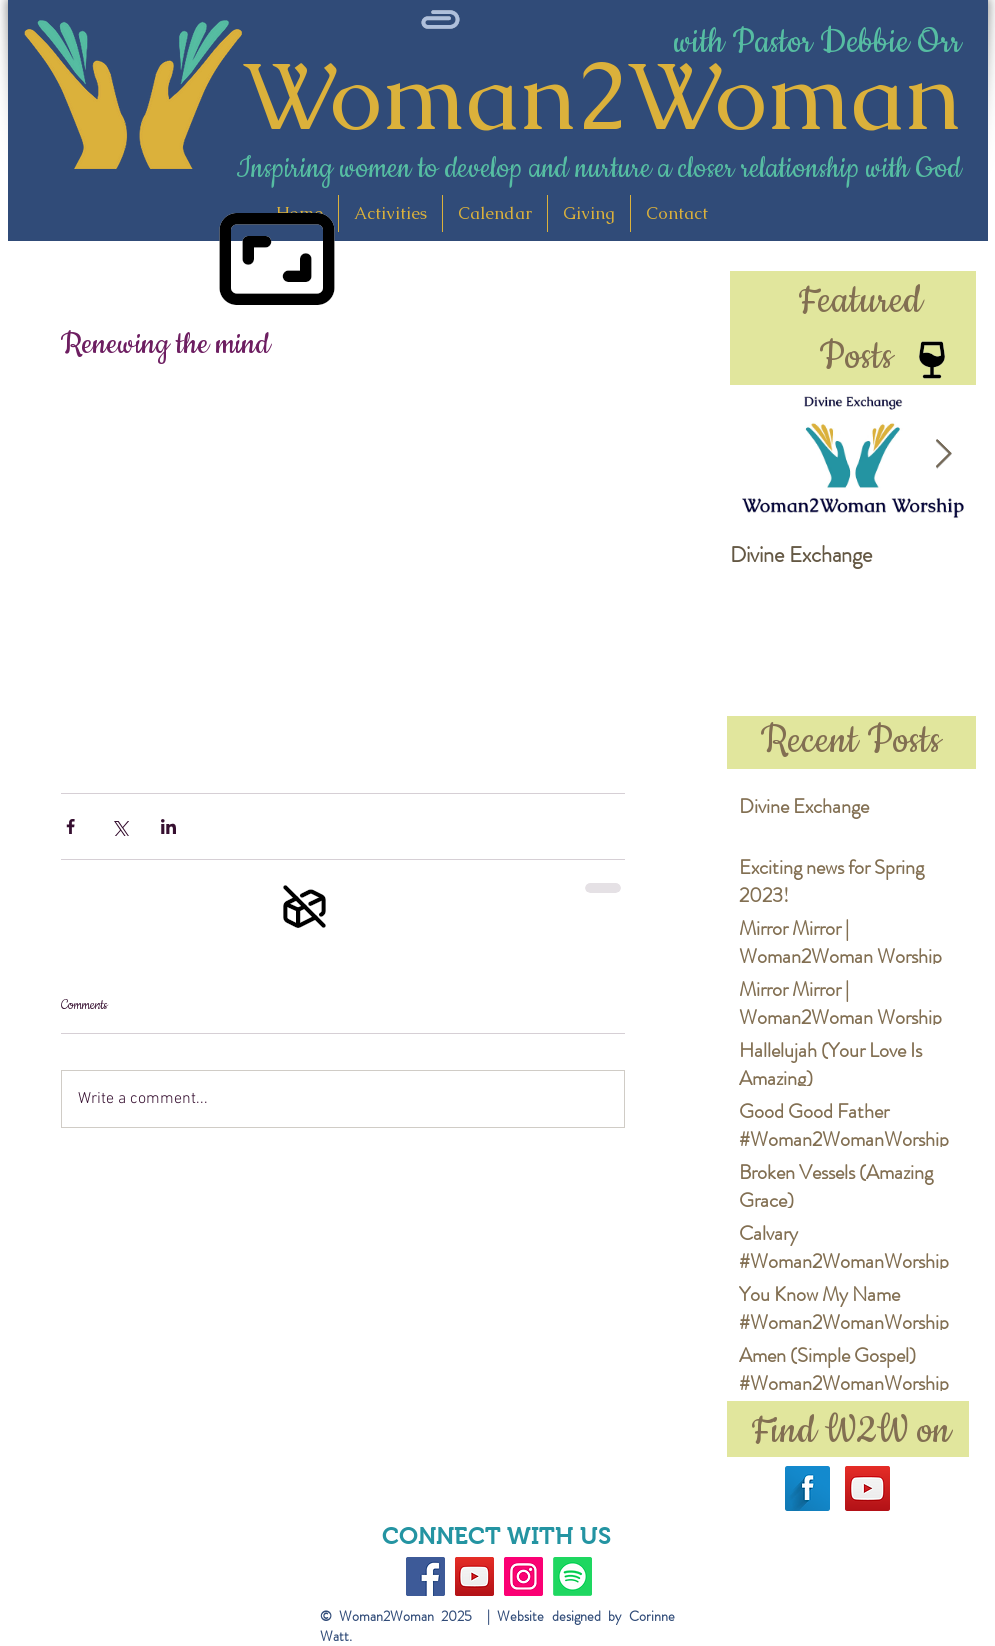  Describe the element at coordinates (932, 360) in the screenshot. I see `indicates a full drink or beverage status` at that location.